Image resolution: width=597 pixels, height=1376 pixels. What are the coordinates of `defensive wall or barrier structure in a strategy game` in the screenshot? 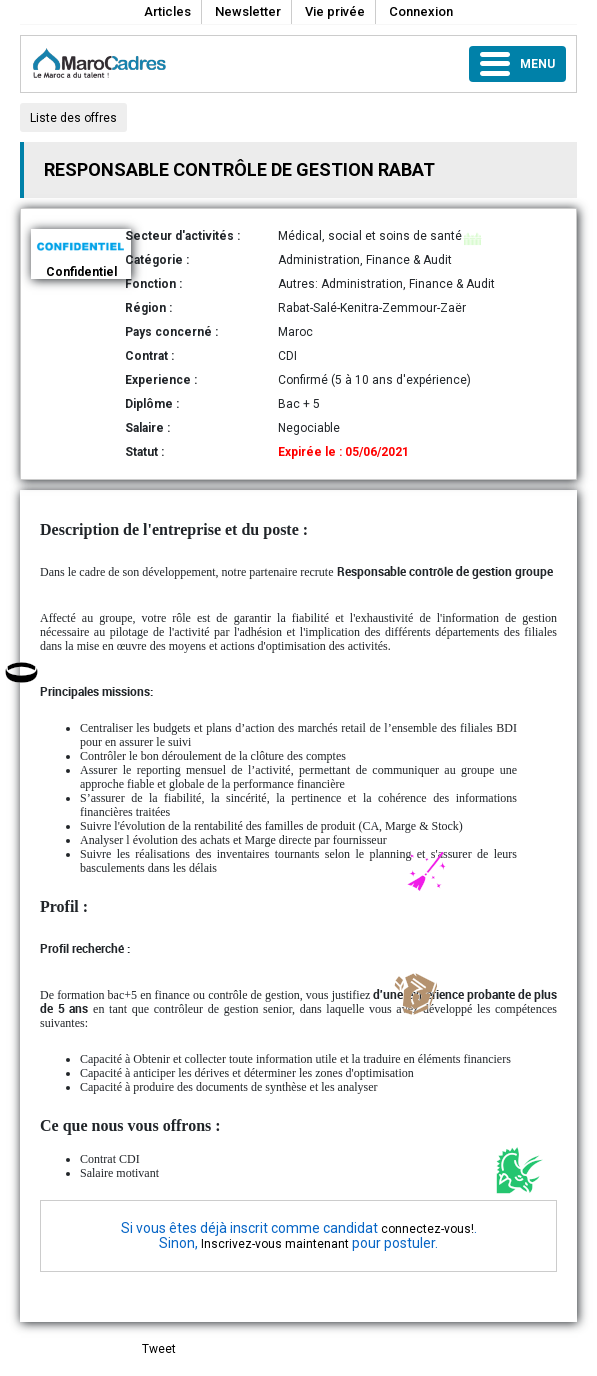 It's located at (472, 236).